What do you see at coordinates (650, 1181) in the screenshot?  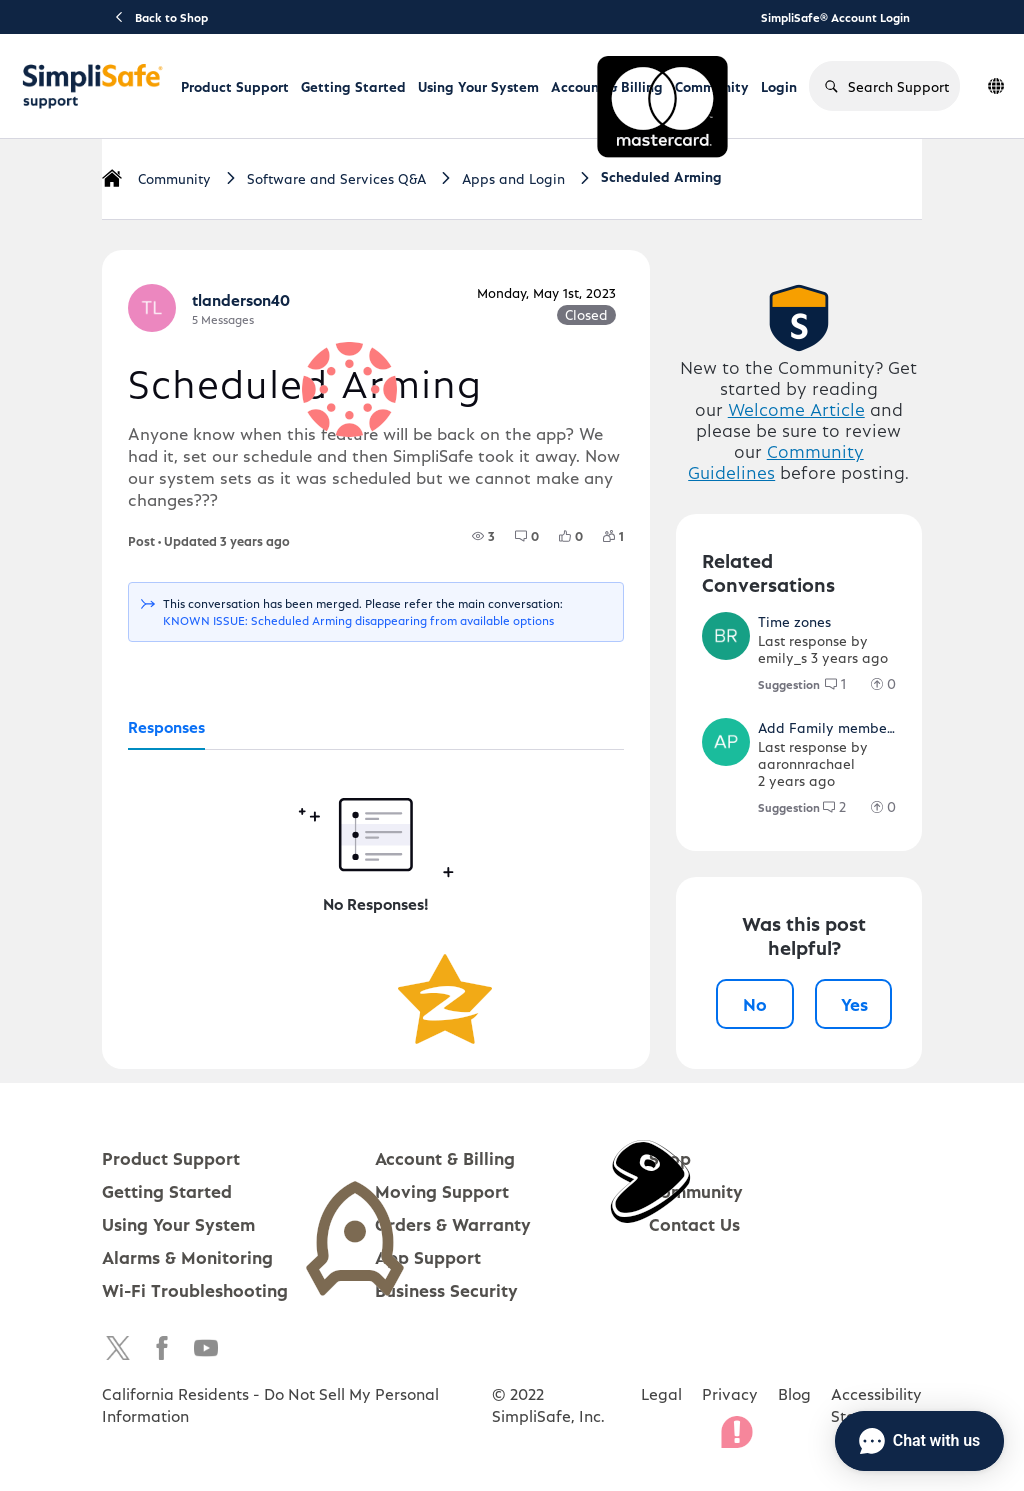 I see `Gentoo Linux logo` at bounding box center [650, 1181].